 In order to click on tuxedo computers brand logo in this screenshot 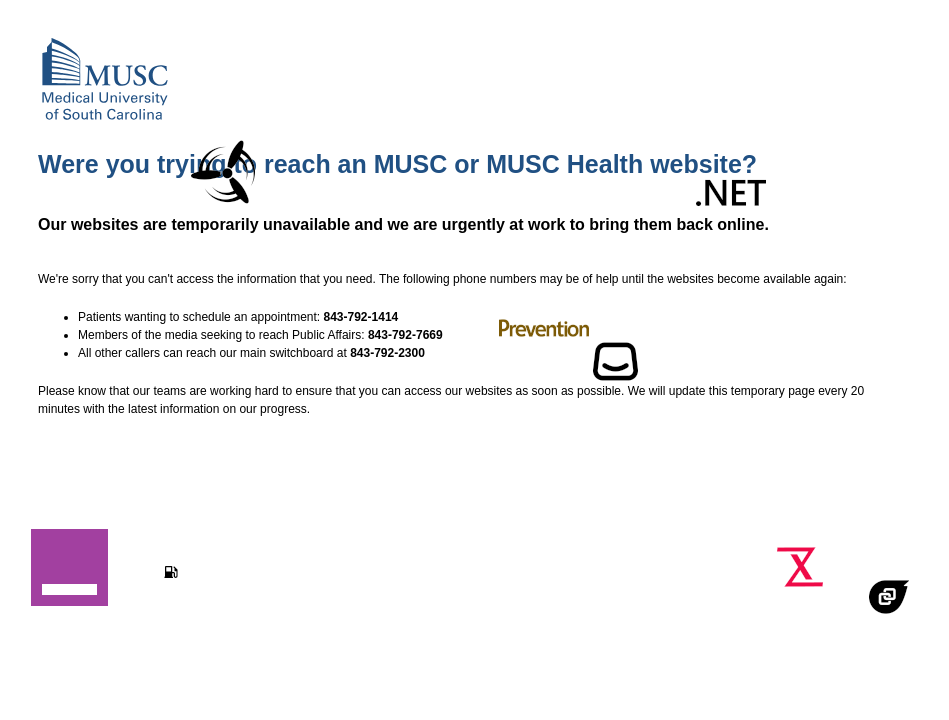, I will do `click(800, 567)`.